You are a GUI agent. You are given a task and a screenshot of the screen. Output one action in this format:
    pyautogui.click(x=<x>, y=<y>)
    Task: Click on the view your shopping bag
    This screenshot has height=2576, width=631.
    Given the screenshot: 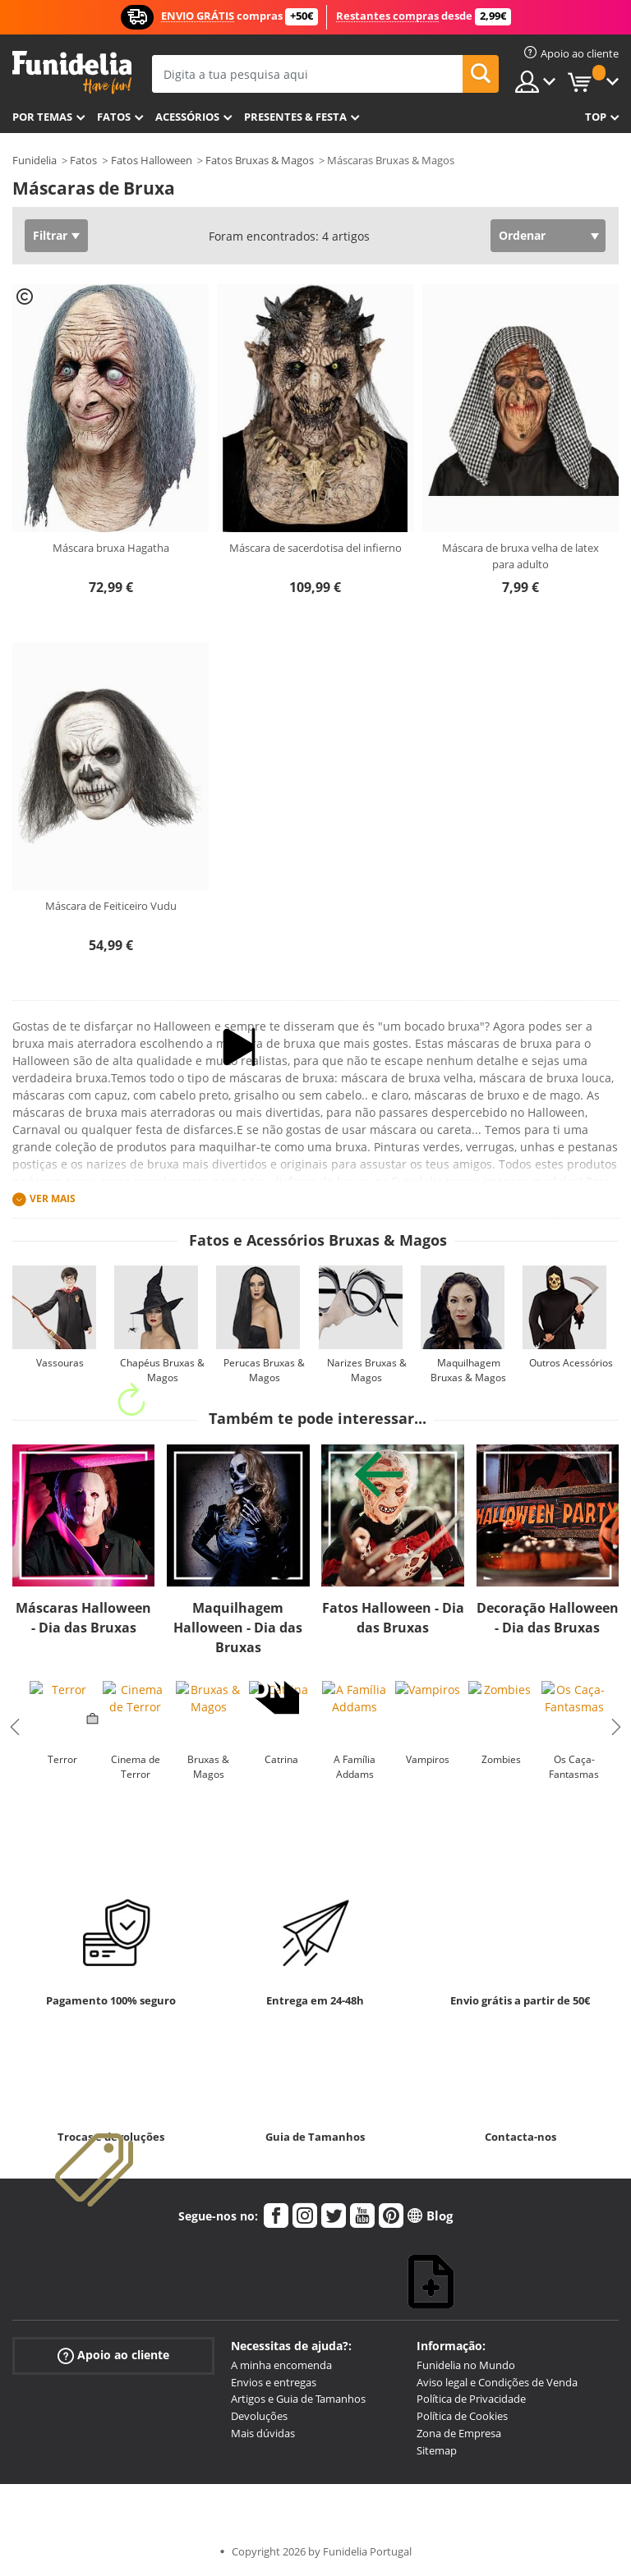 What is the action you would take?
    pyautogui.click(x=92, y=1719)
    